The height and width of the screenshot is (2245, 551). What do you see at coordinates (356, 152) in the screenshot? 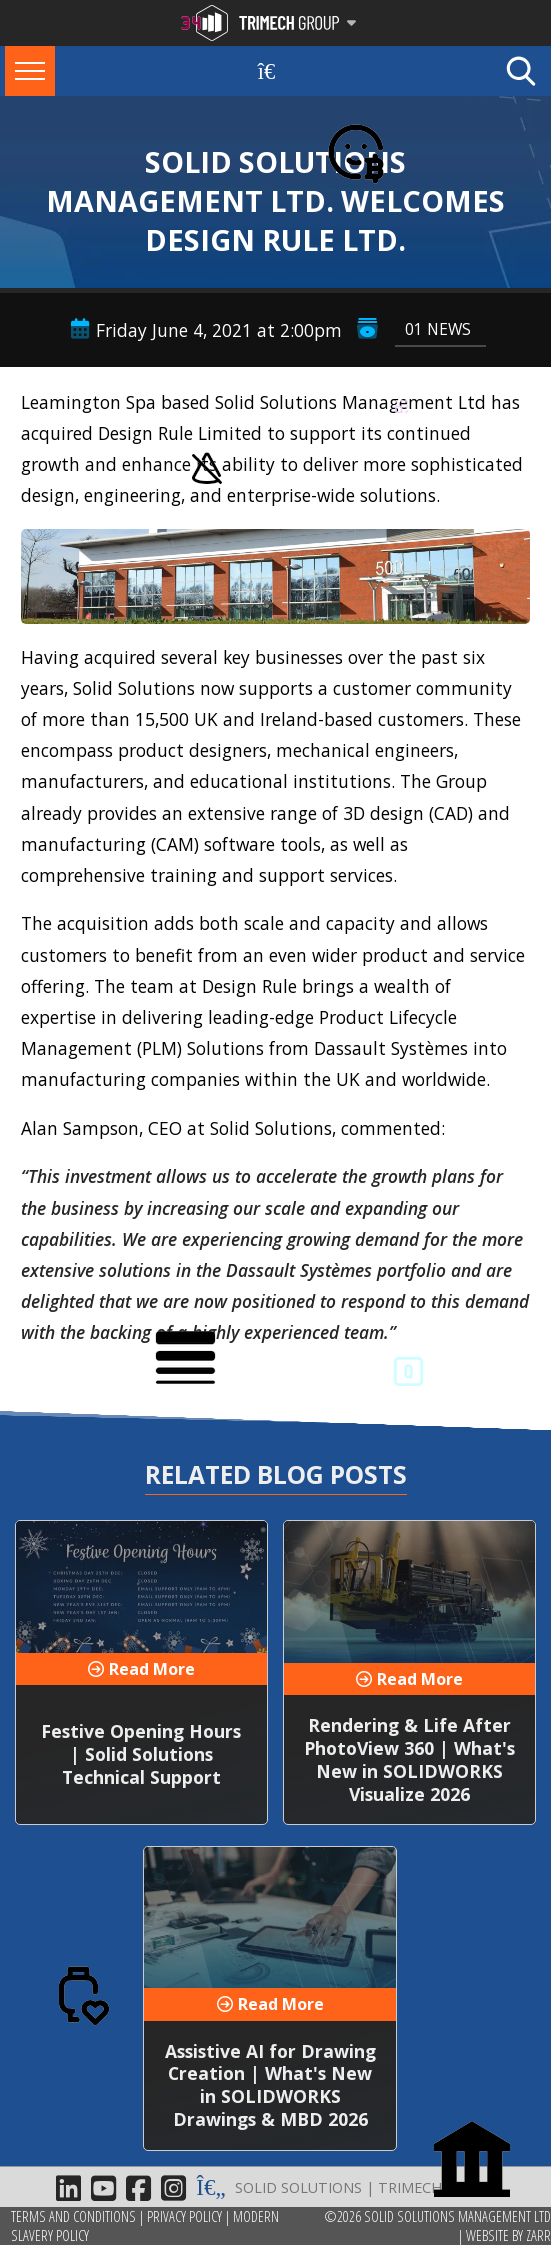
I see `view bitcoin wallet mood or status` at bounding box center [356, 152].